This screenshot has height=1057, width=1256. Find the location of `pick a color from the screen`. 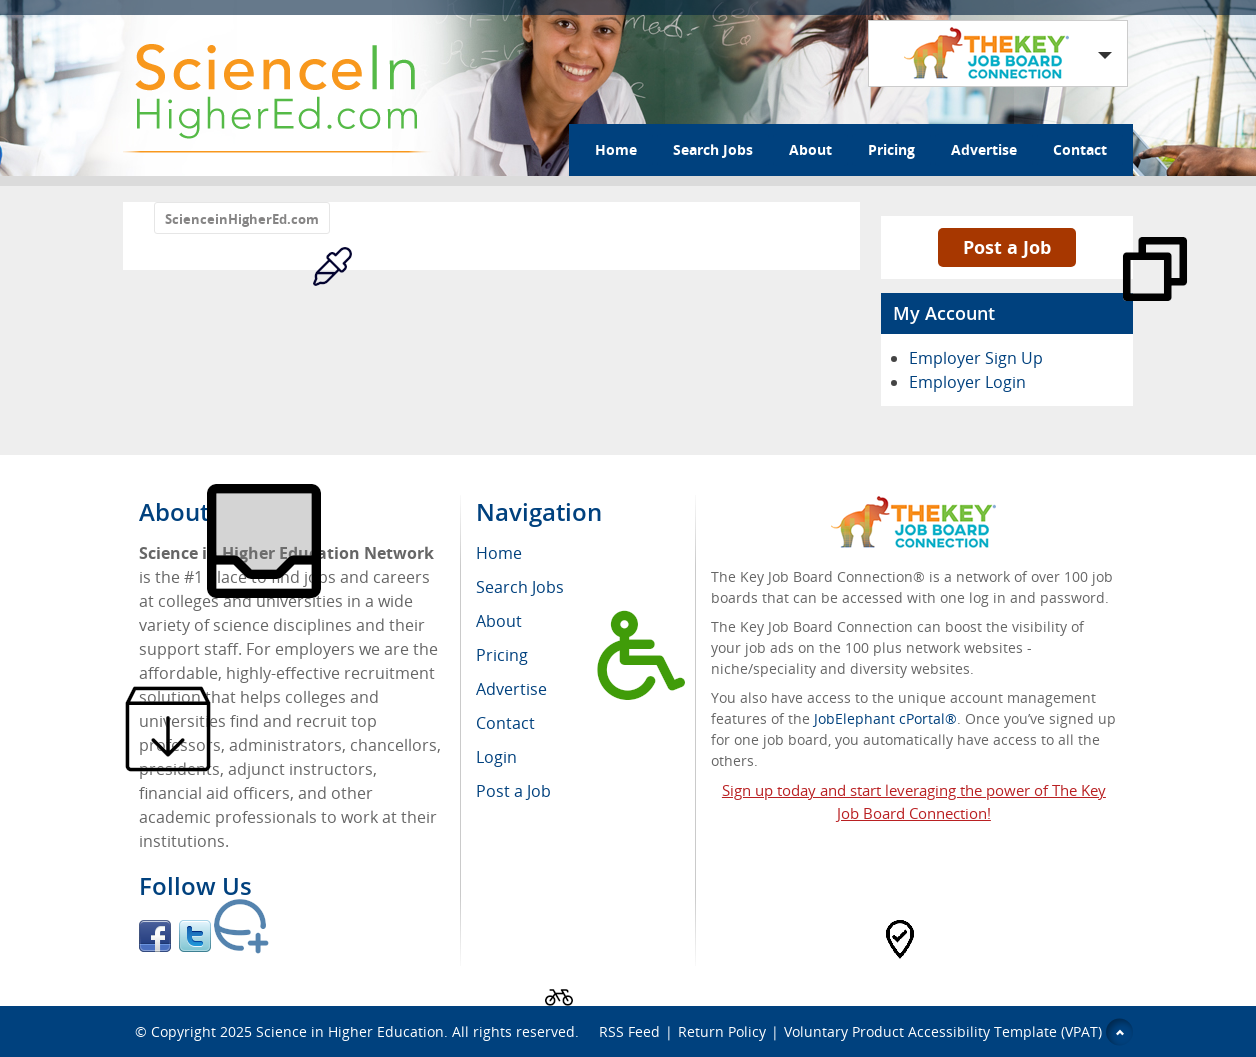

pick a color from the screen is located at coordinates (332, 266).